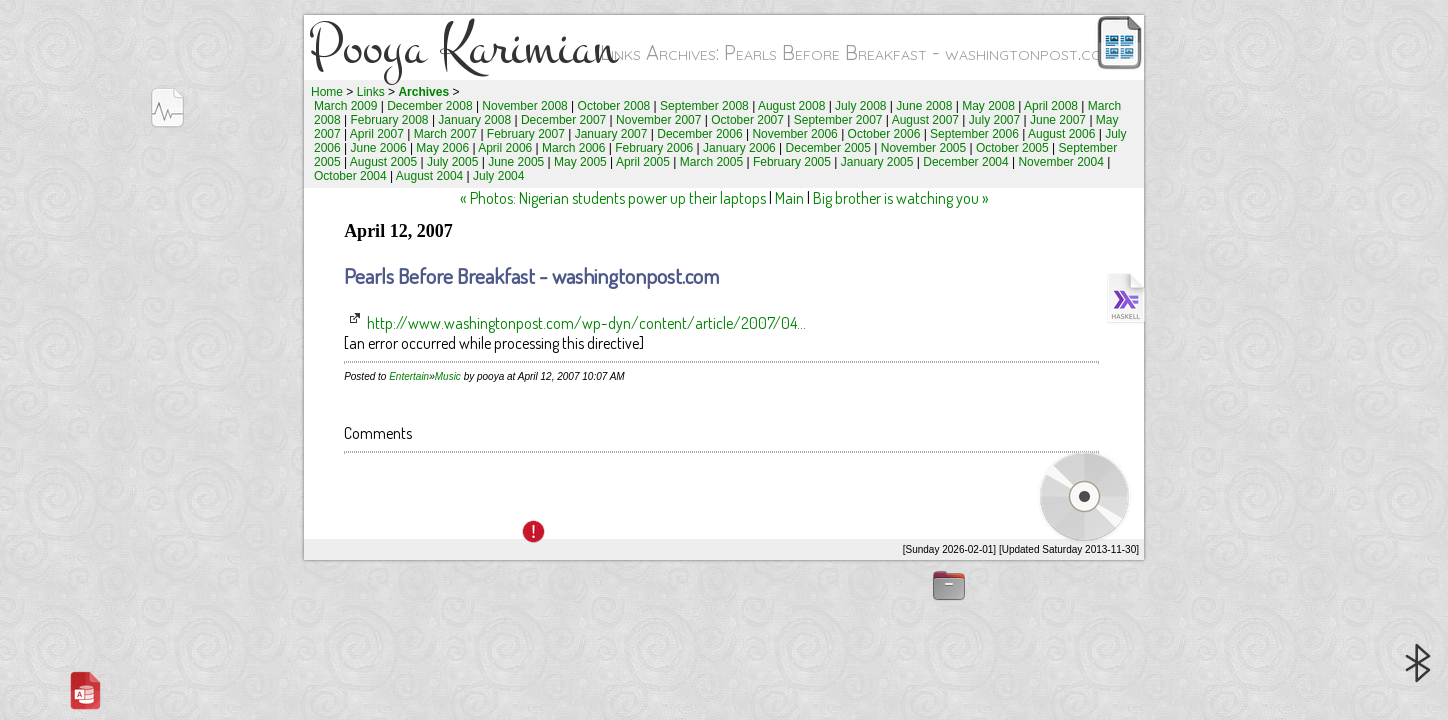 This screenshot has height=720, width=1448. Describe the element at coordinates (1119, 42) in the screenshot. I see `libreoffice master document file type` at that location.